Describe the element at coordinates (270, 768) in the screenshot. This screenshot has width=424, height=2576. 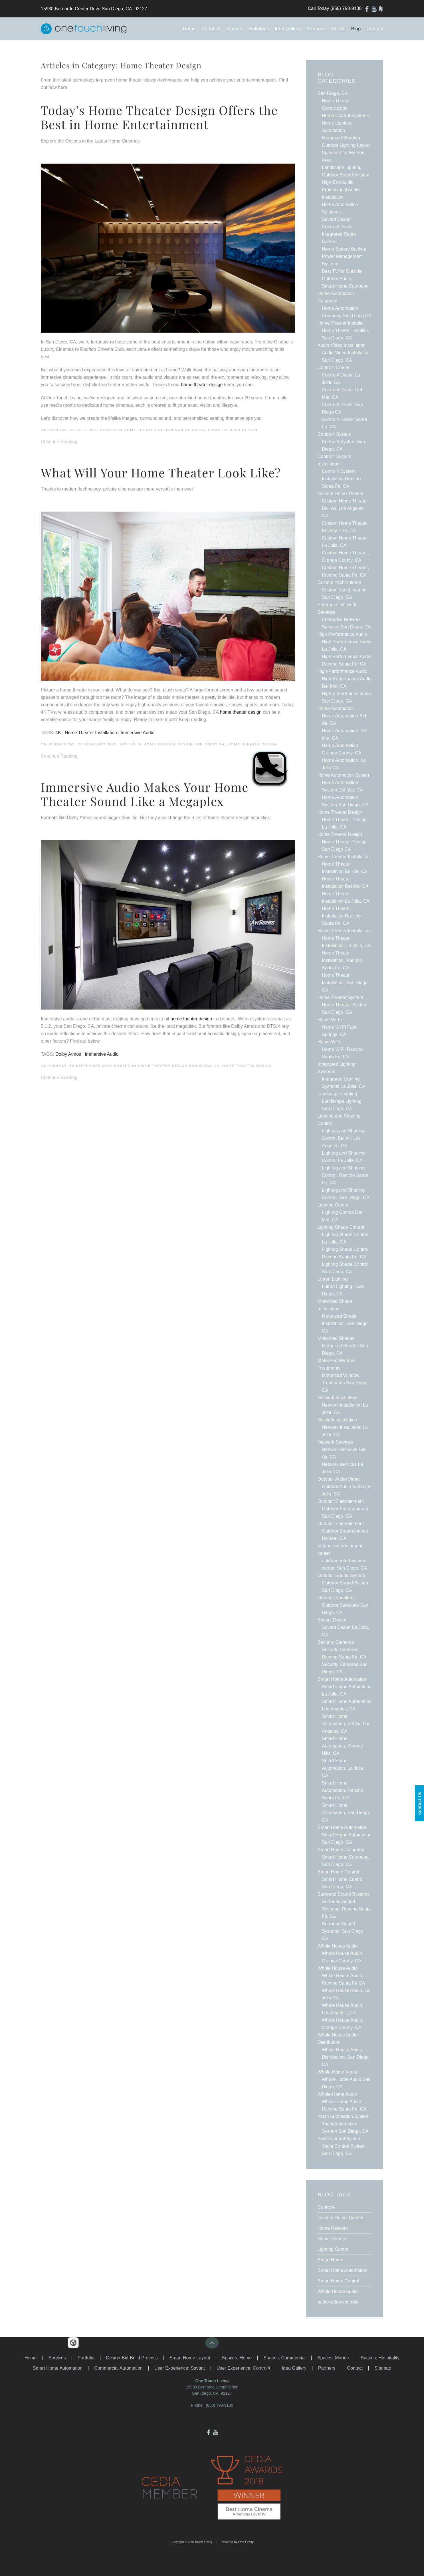
I see `open Setzer LaTeX editor application` at that location.